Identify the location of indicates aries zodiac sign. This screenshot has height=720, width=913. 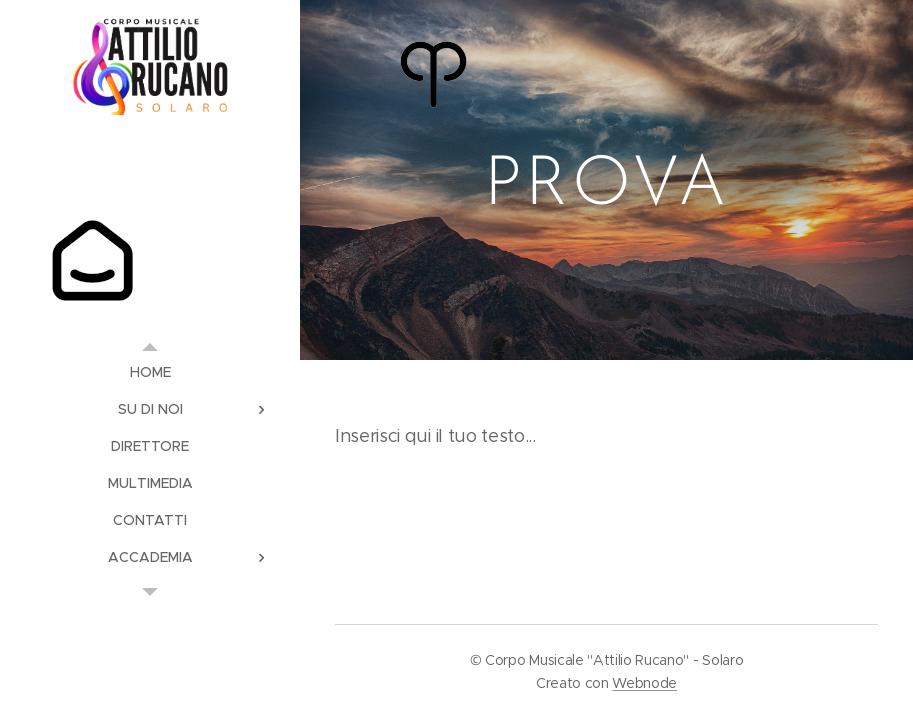
(433, 74).